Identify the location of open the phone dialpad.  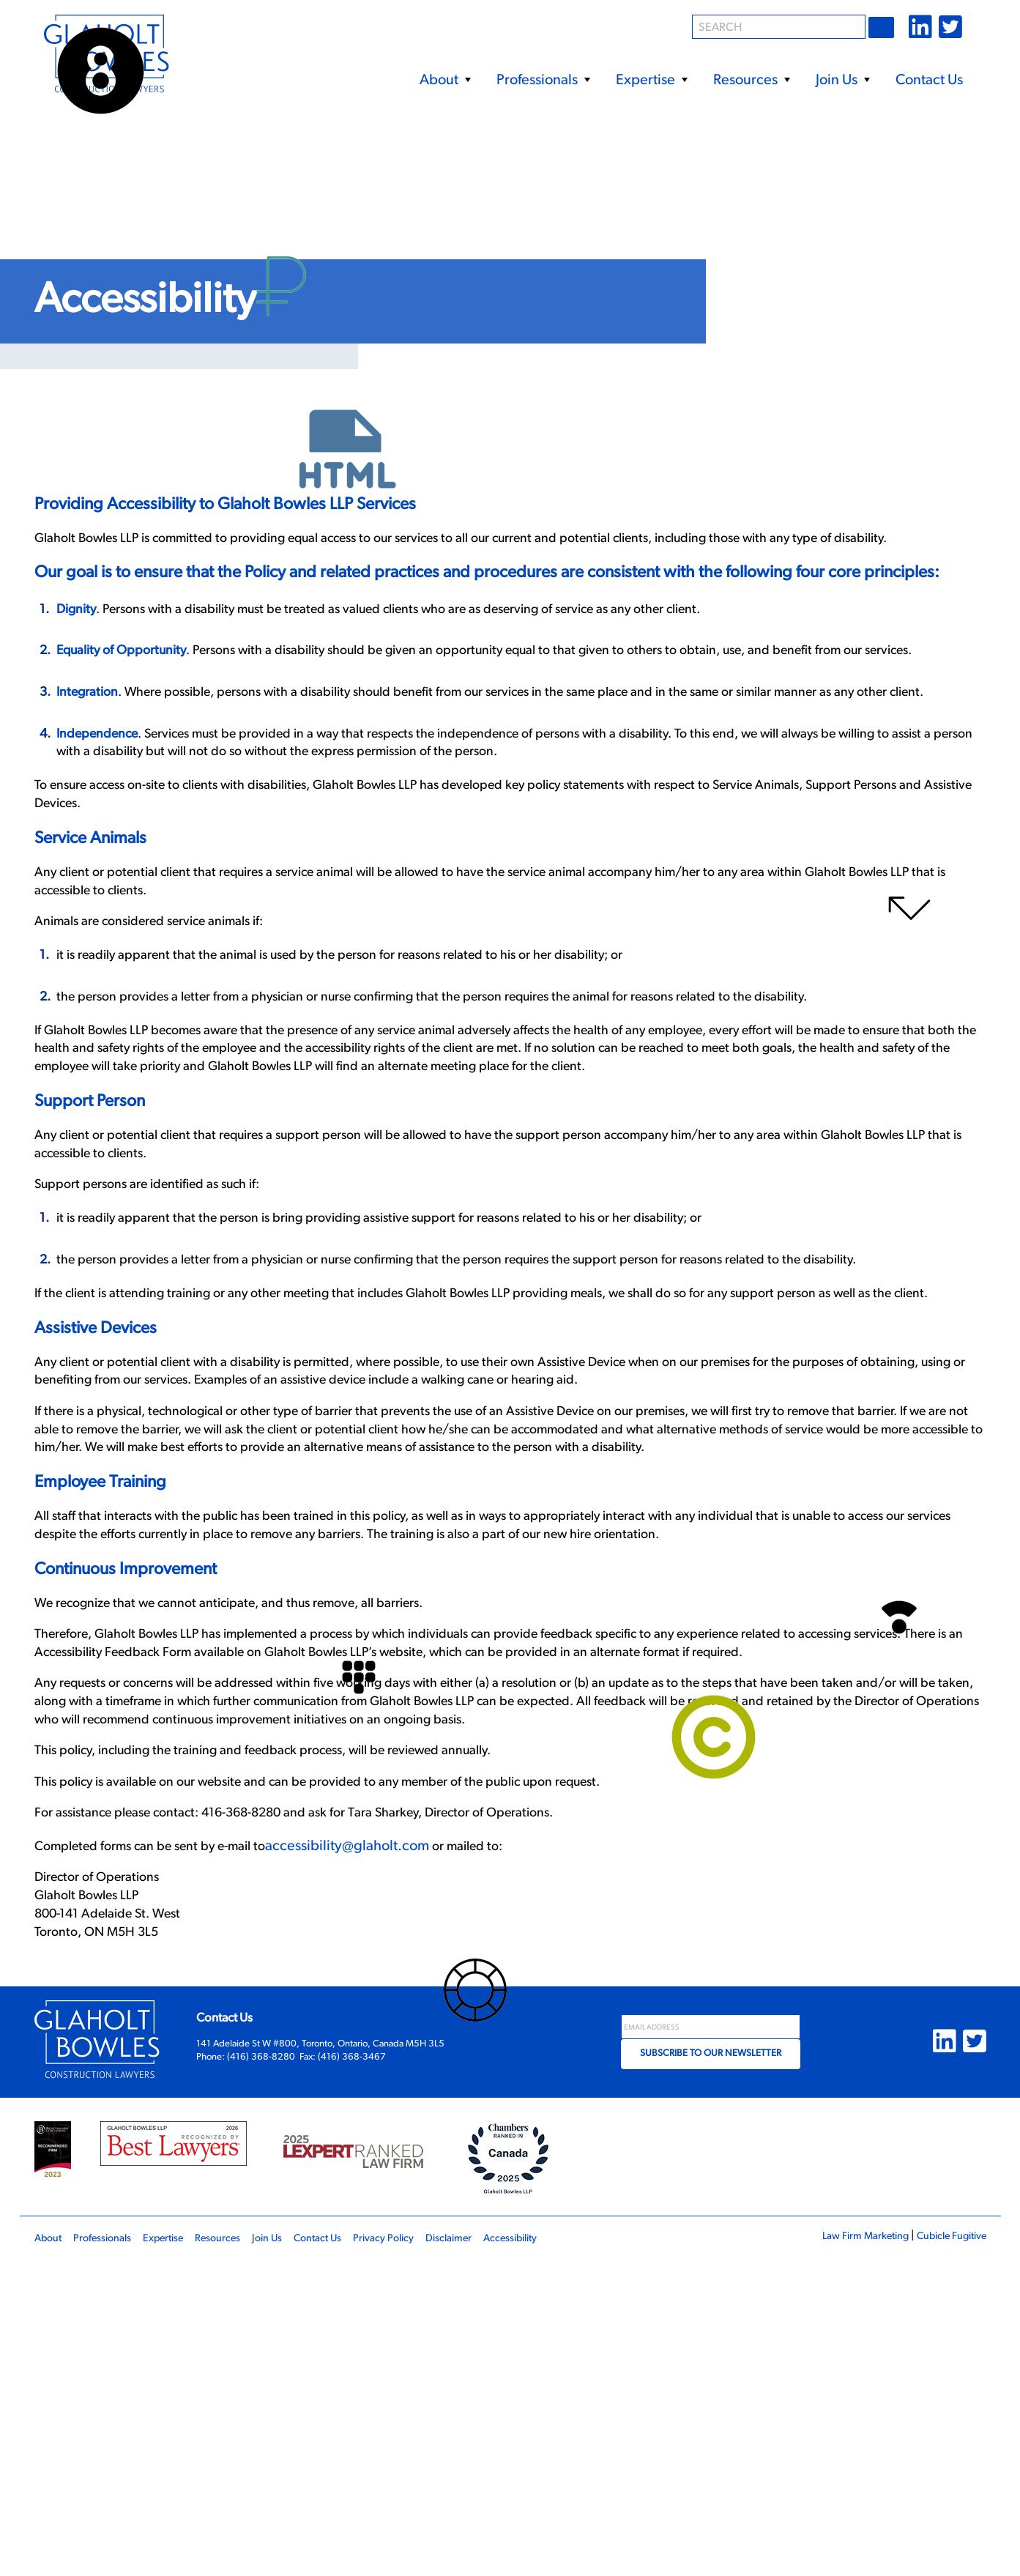
(359, 1677).